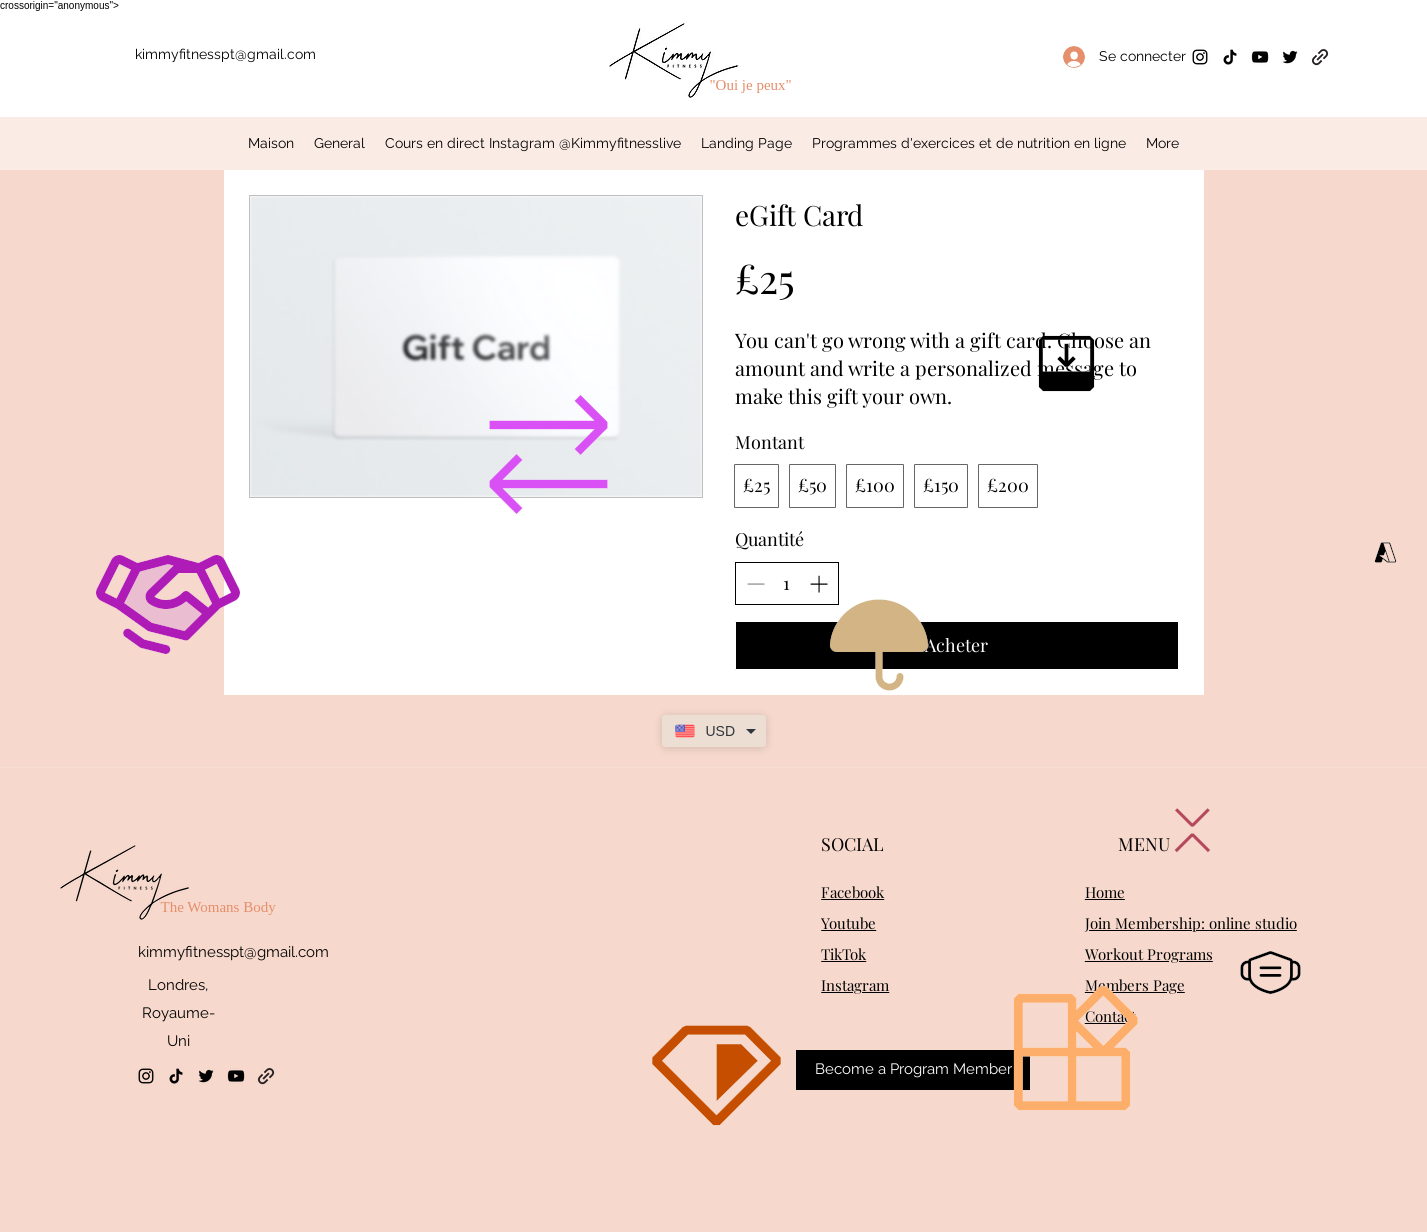 The height and width of the screenshot is (1232, 1427). What do you see at coordinates (1385, 552) in the screenshot?
I see `connect to Microsoft Azure cloud services` at bounding box center [1385, 552].